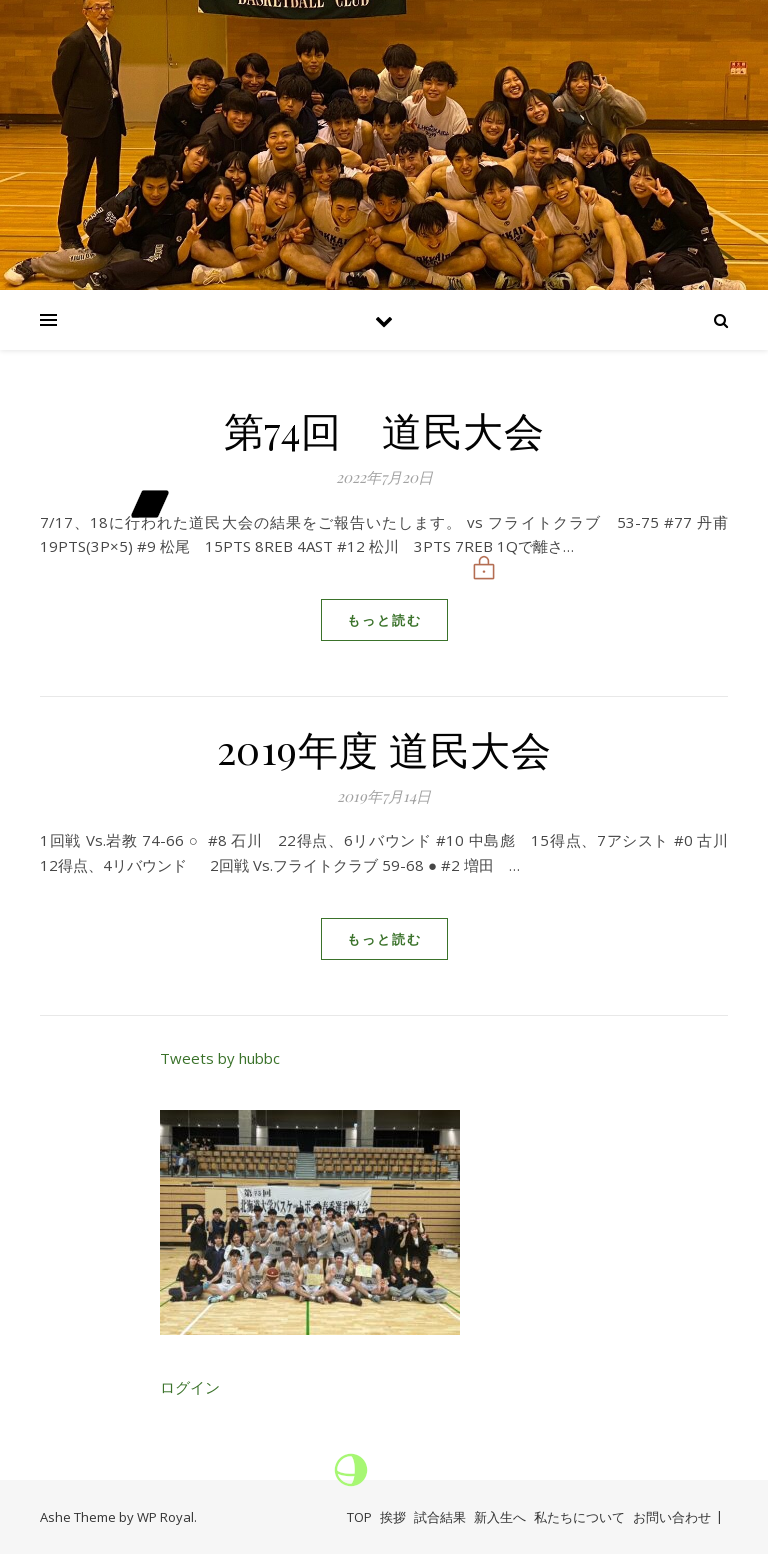  What do you see at coordinates (484, 569) in the screenshot?
I see `lock or secure this item` at bounding box center [484, 569].